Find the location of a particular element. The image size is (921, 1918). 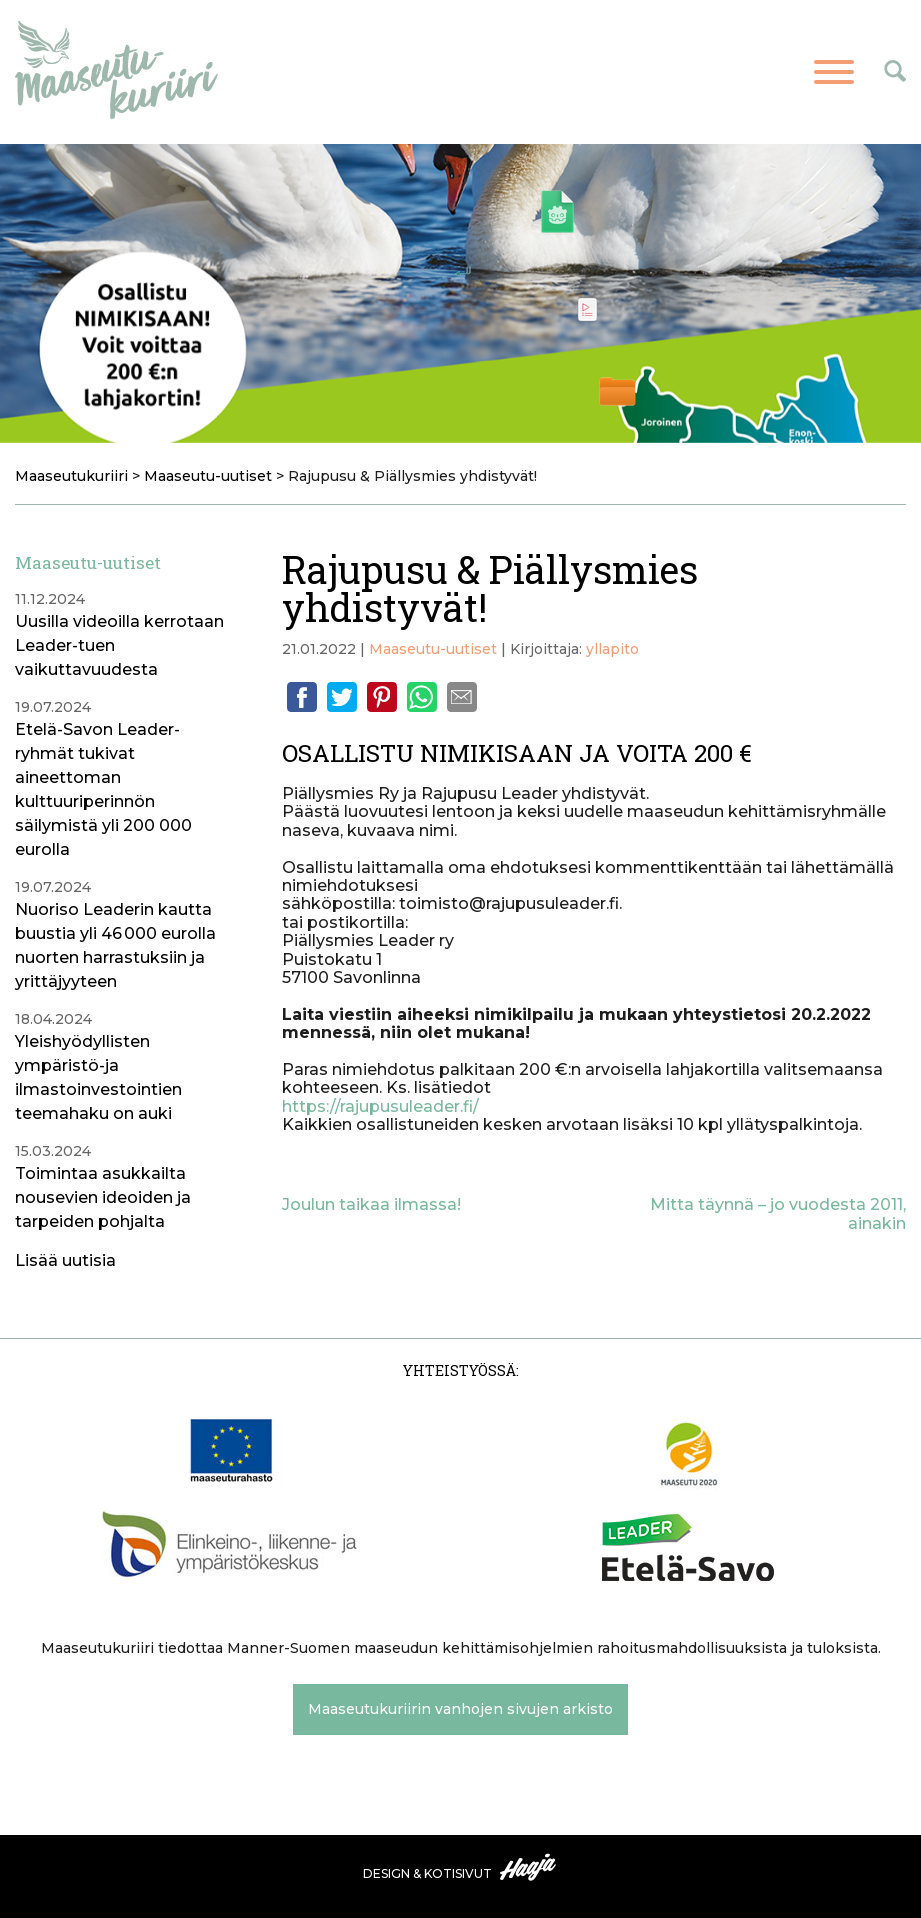

an mp3 playlist file is located at coordinates (587, 309).